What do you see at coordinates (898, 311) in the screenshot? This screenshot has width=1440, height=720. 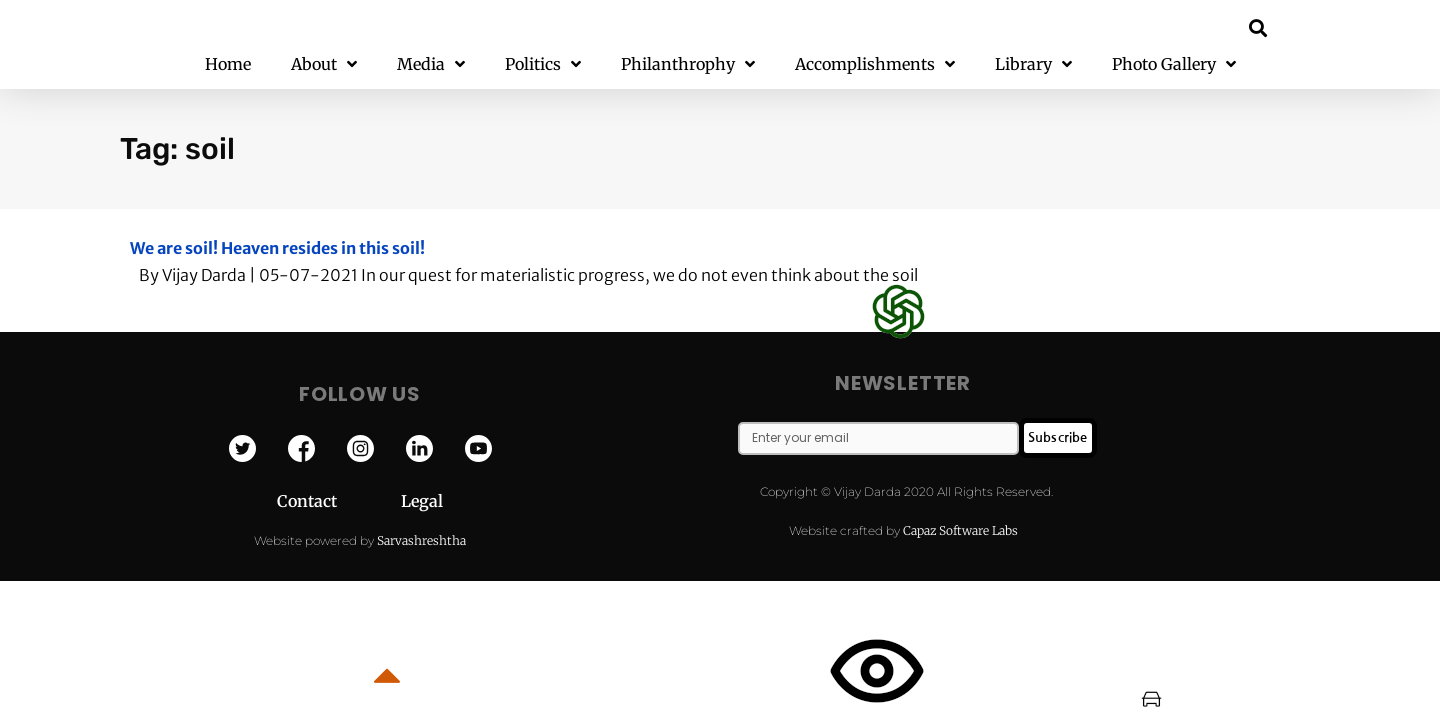 I see `open OpenAI or ChatGPT app` at bounding box center [898, 311].